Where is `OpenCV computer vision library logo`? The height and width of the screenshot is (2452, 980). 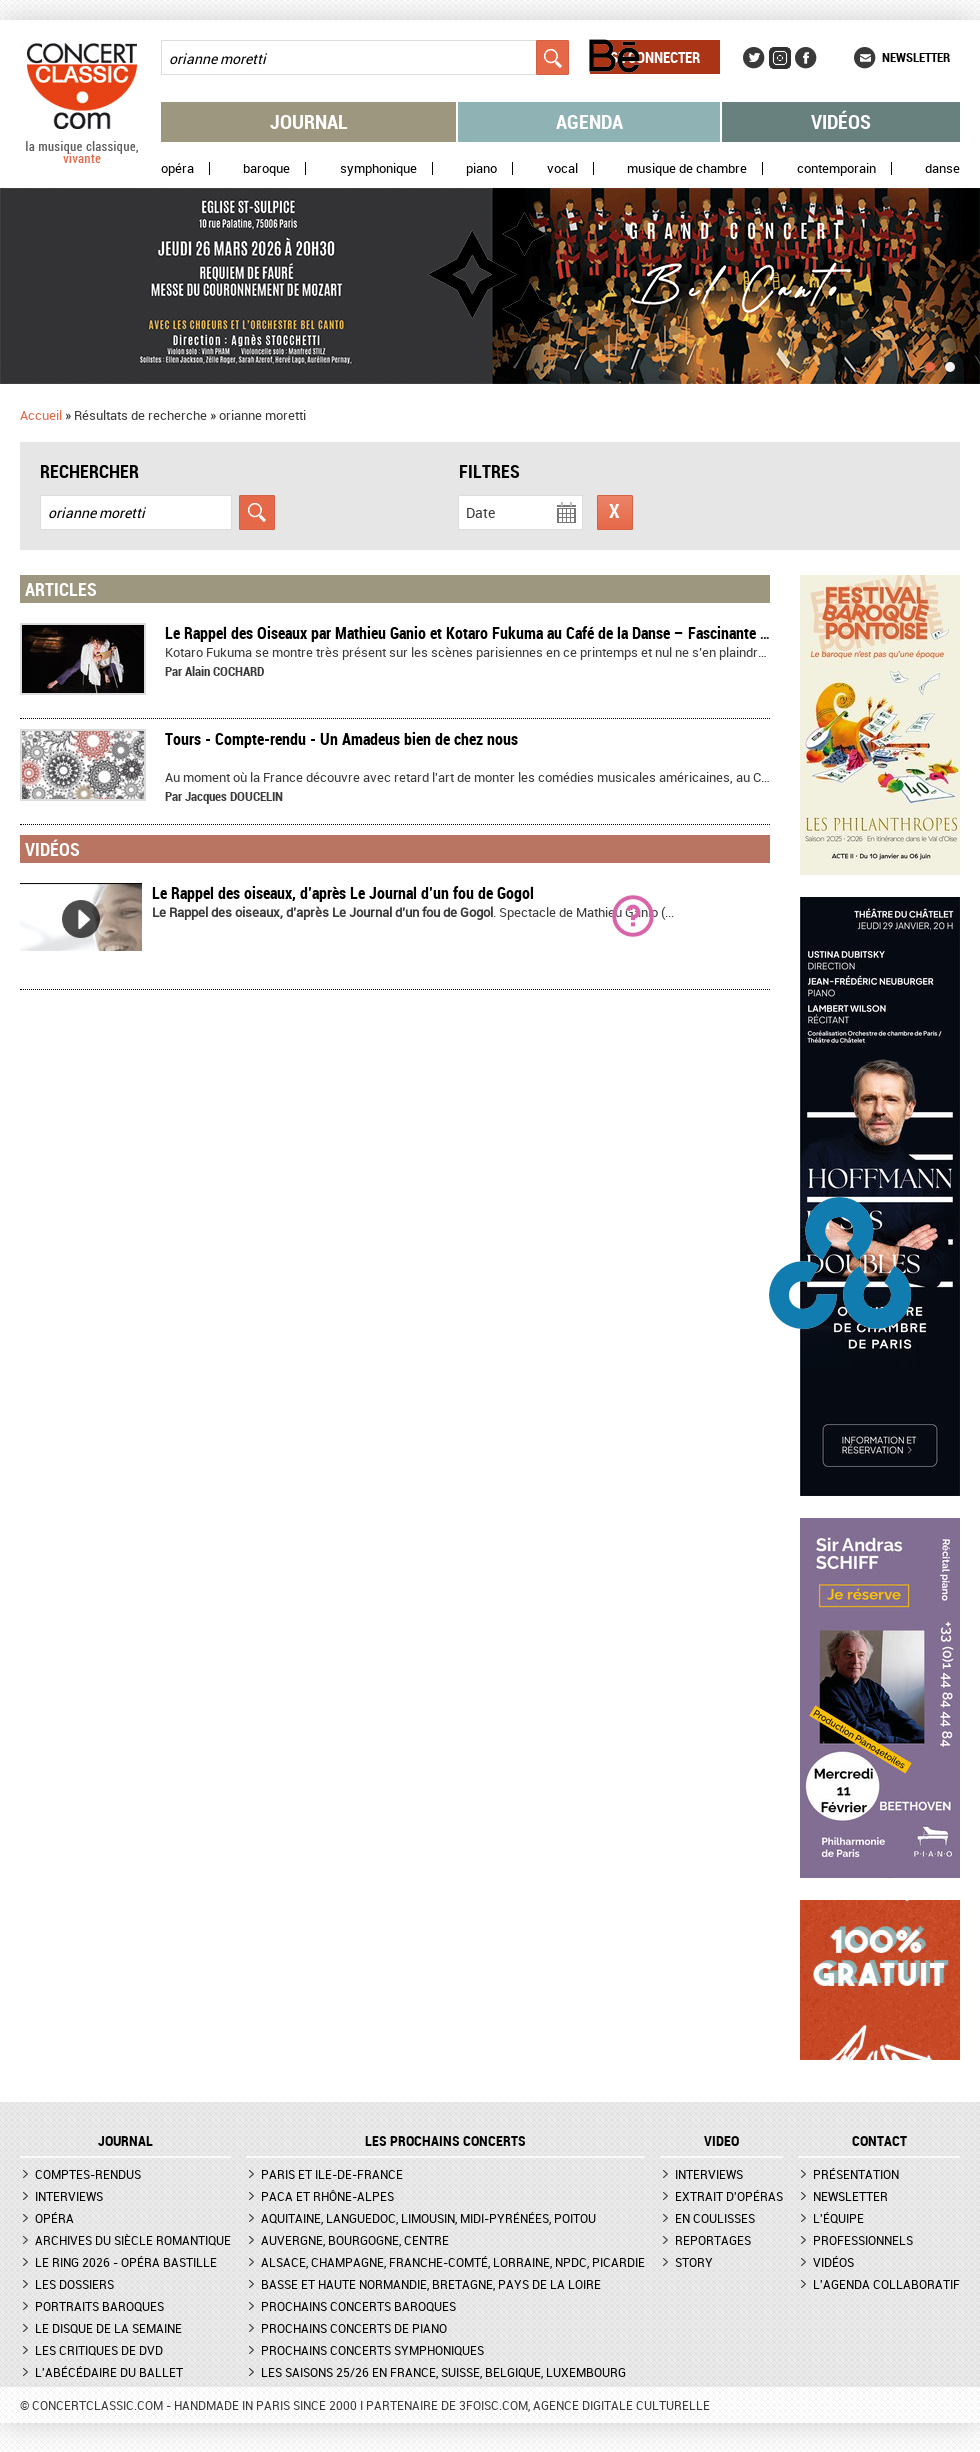
OpenCV computer vision library logo is located at coordinates (840, 1263).